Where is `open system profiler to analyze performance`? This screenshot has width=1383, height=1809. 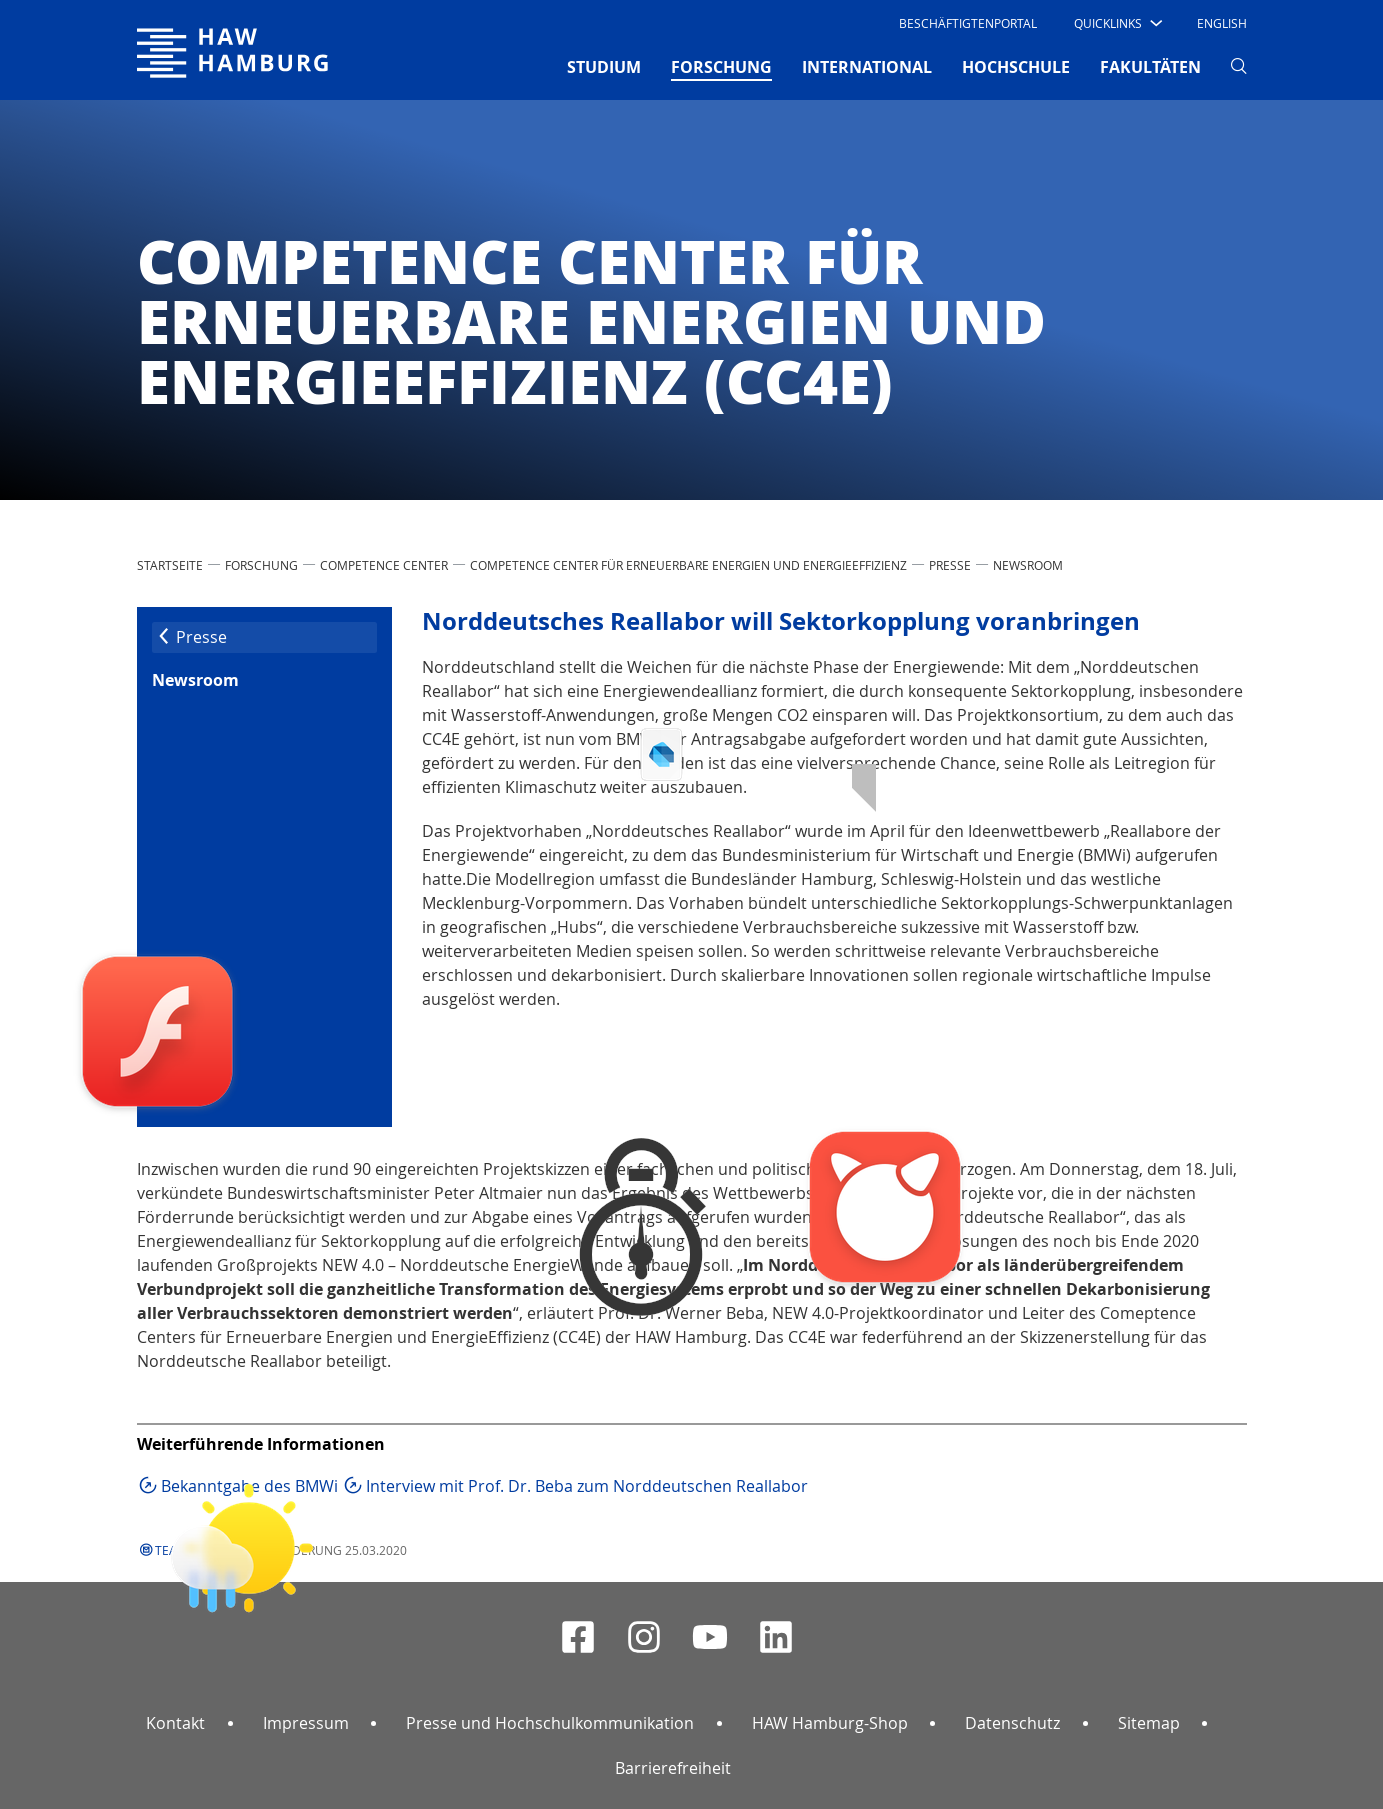
open system profiler to analyze performance is located at coordinates (641, 1230).